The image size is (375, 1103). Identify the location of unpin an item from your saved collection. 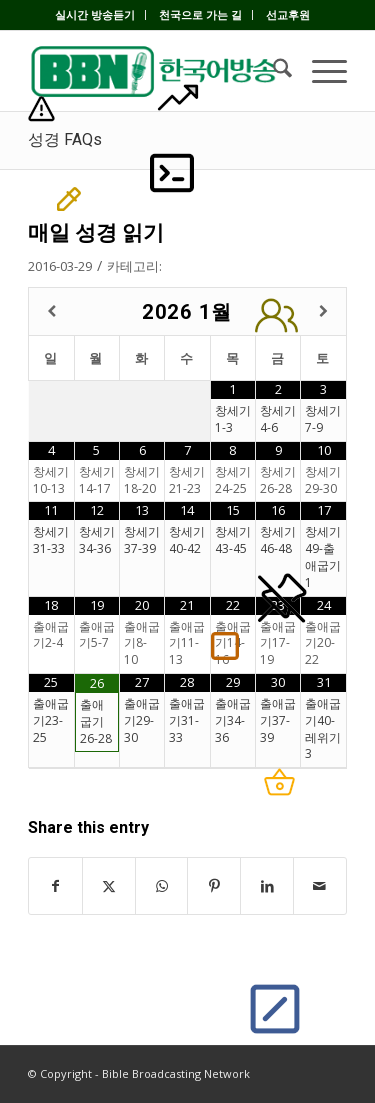
(281, 599).